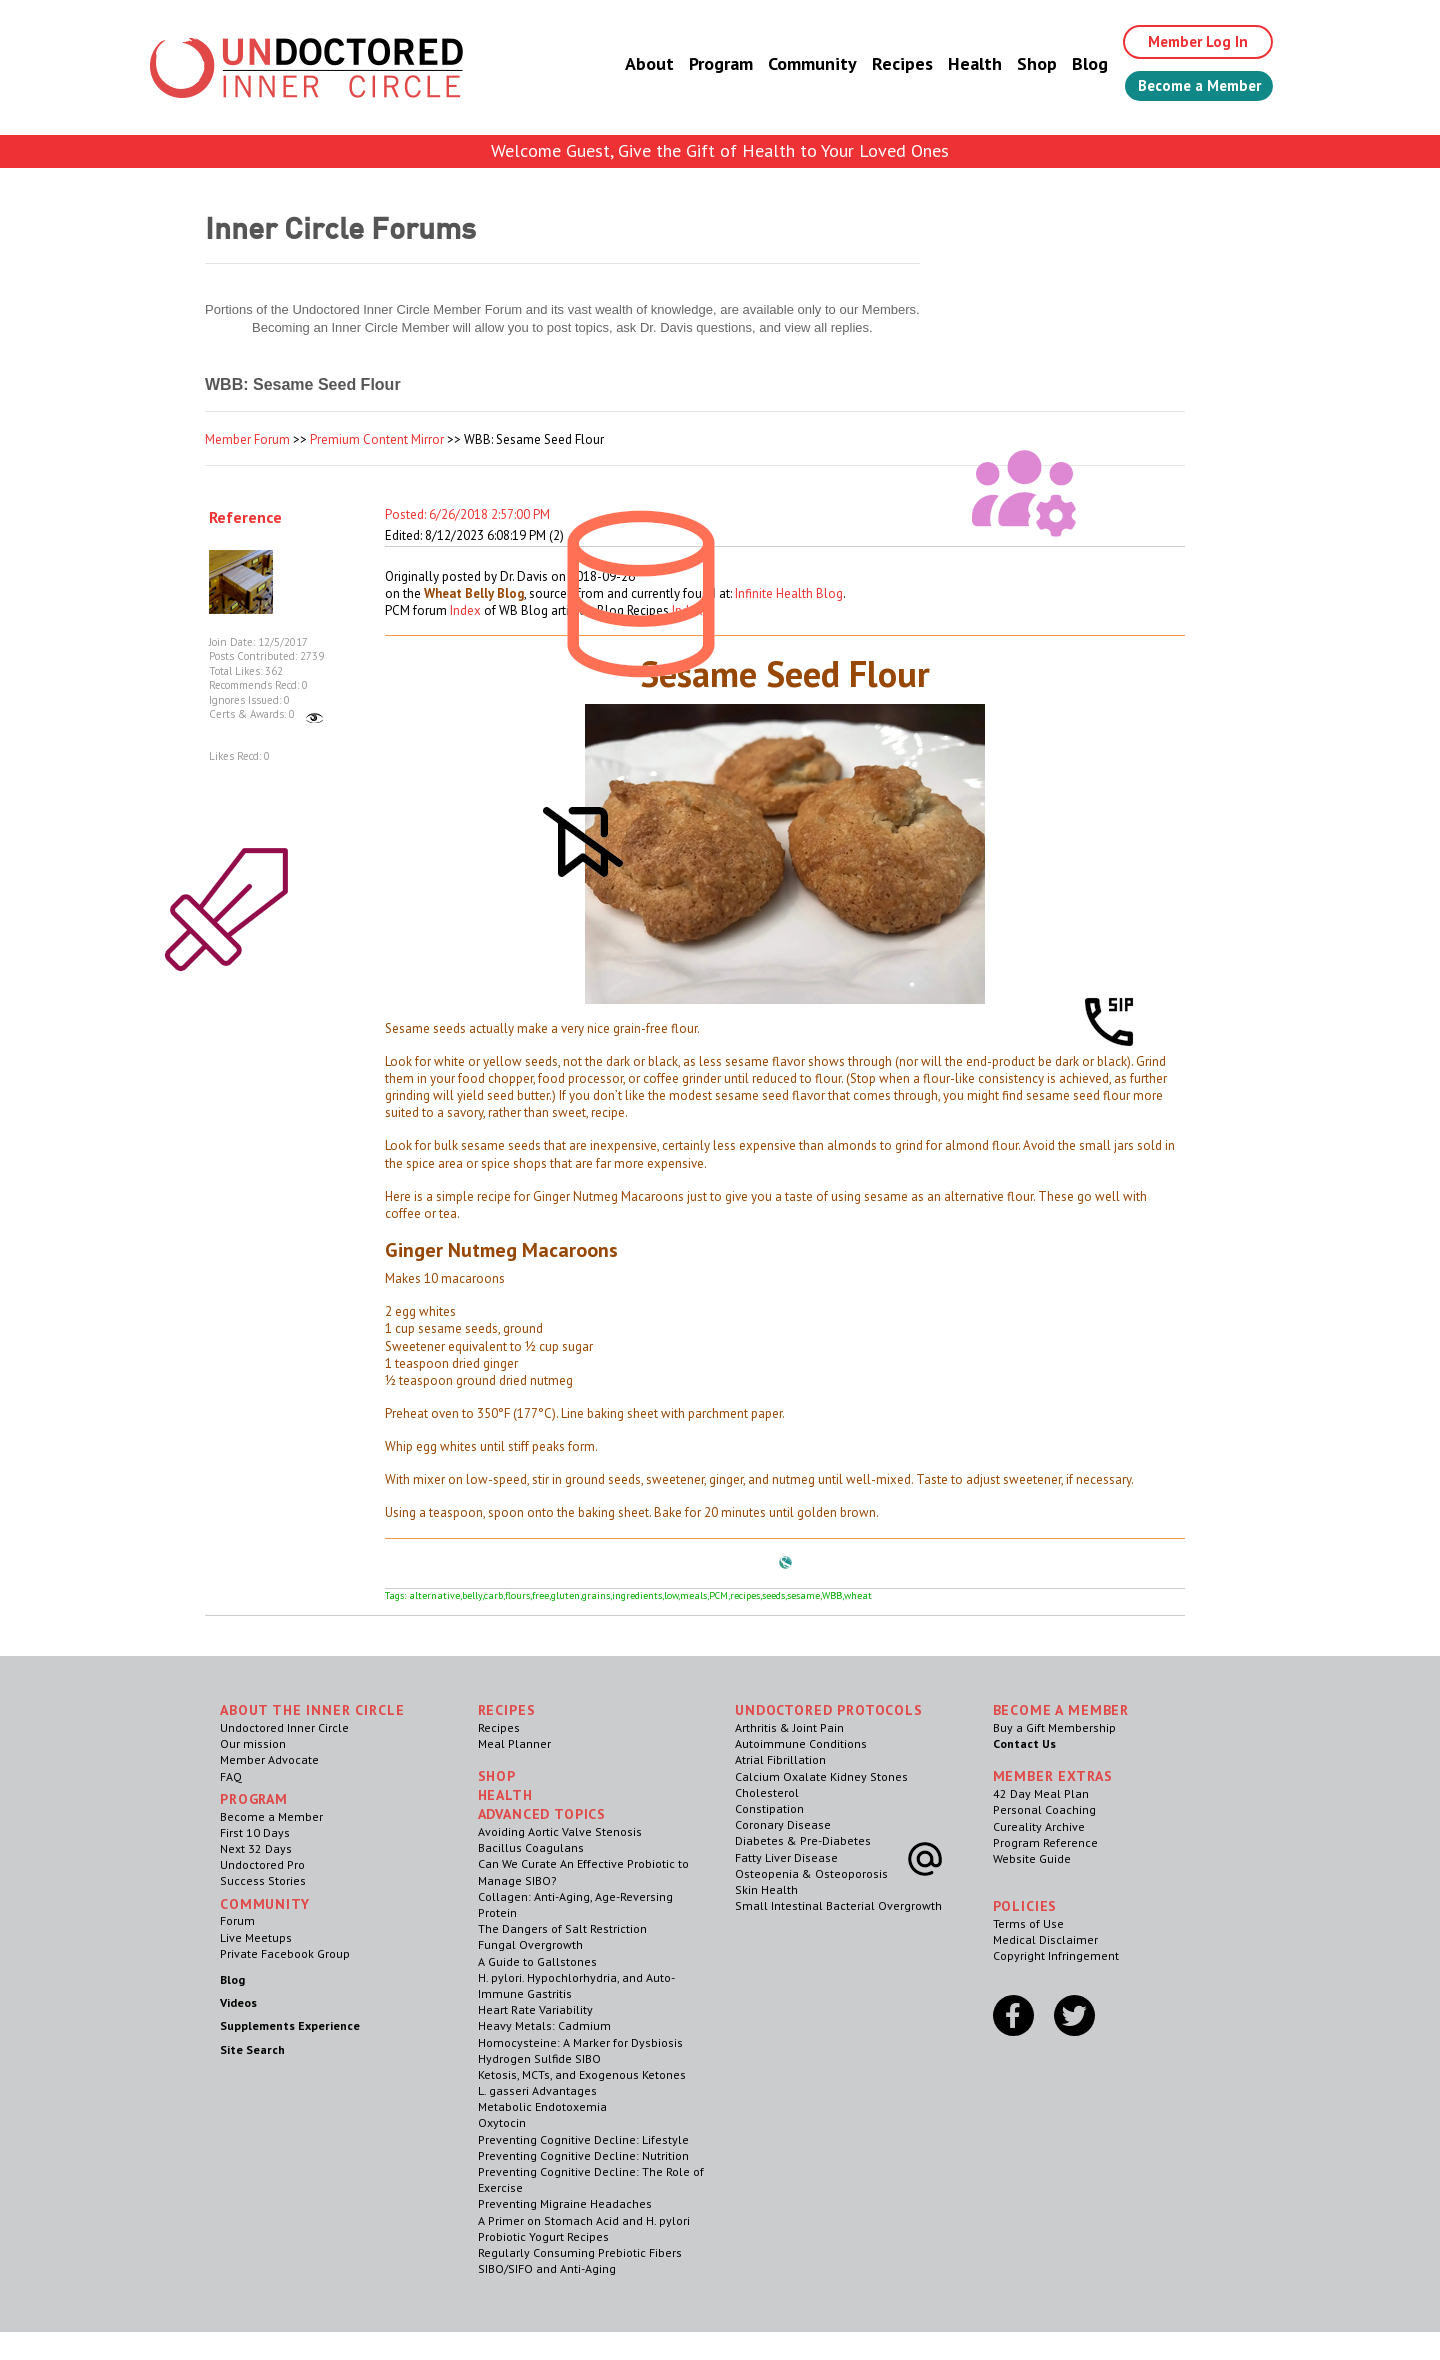 The height and width of the screenshot is (2360, 1440). I want to click on mention or tag a user, so click(925, 1859).